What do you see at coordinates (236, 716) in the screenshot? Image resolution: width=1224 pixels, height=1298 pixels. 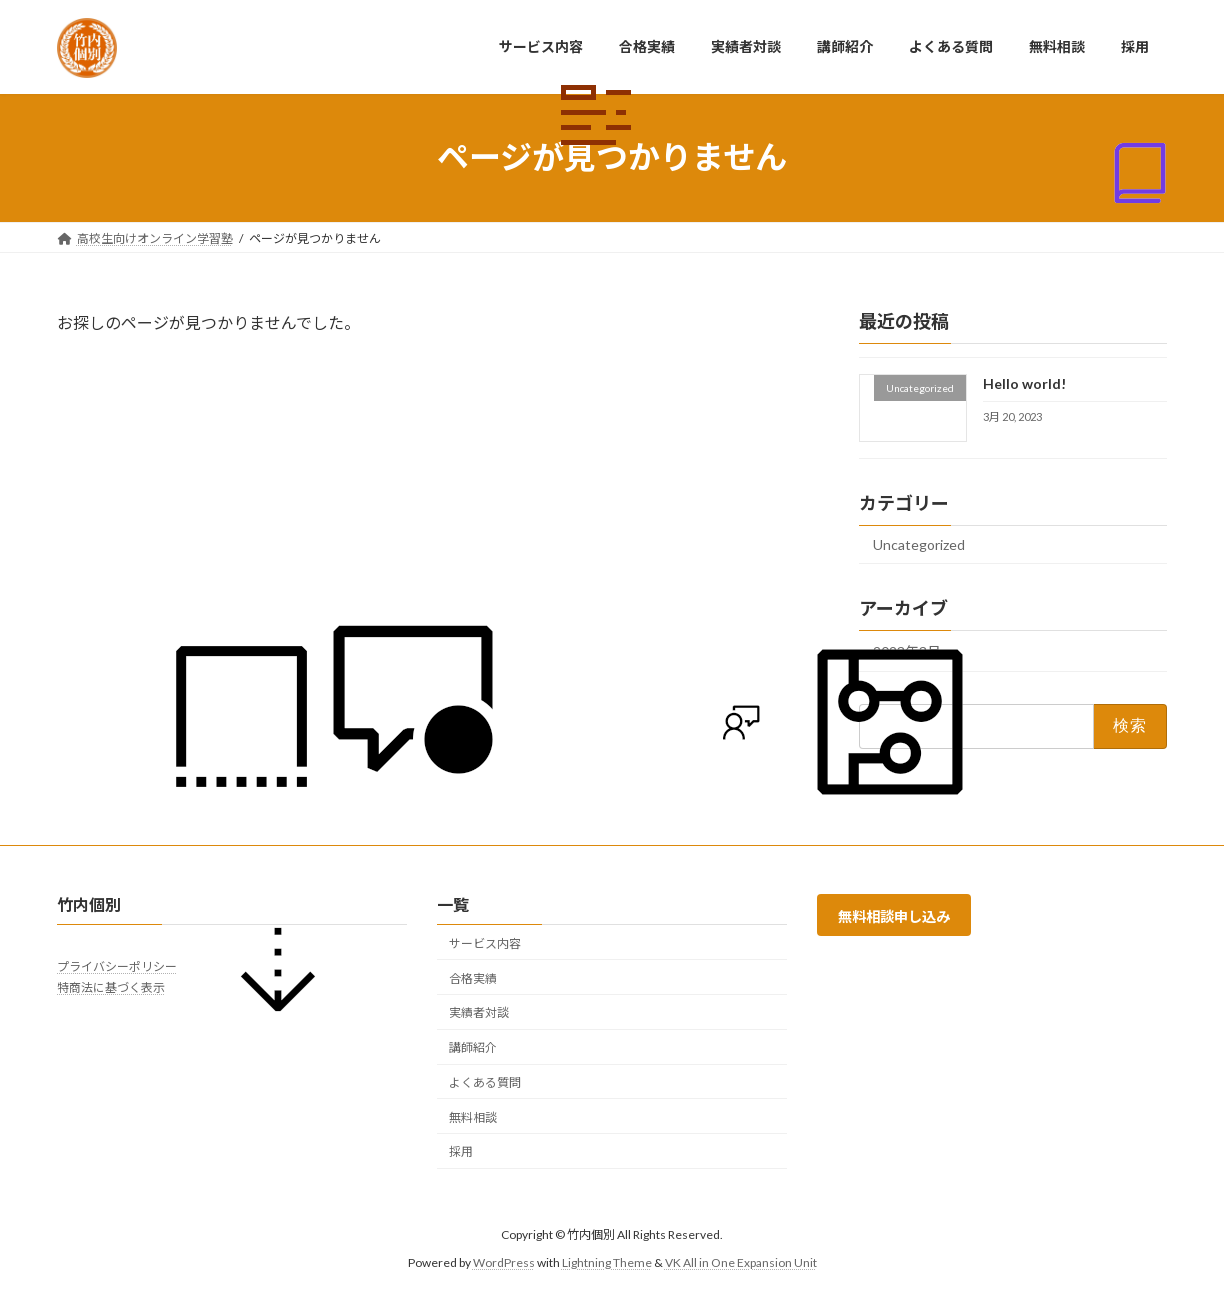 I see `insert a code snippet` at bounding box center [236, 716].